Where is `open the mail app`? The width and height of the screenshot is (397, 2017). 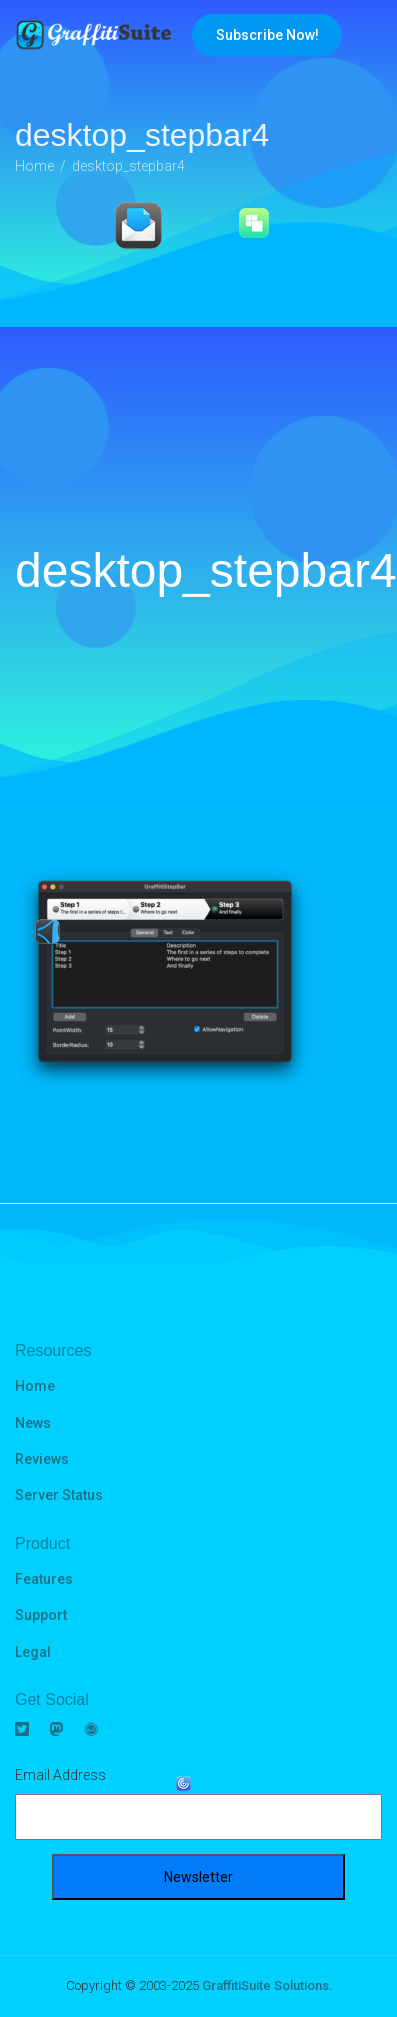
open the mail app is located at coordinates (138, 225).